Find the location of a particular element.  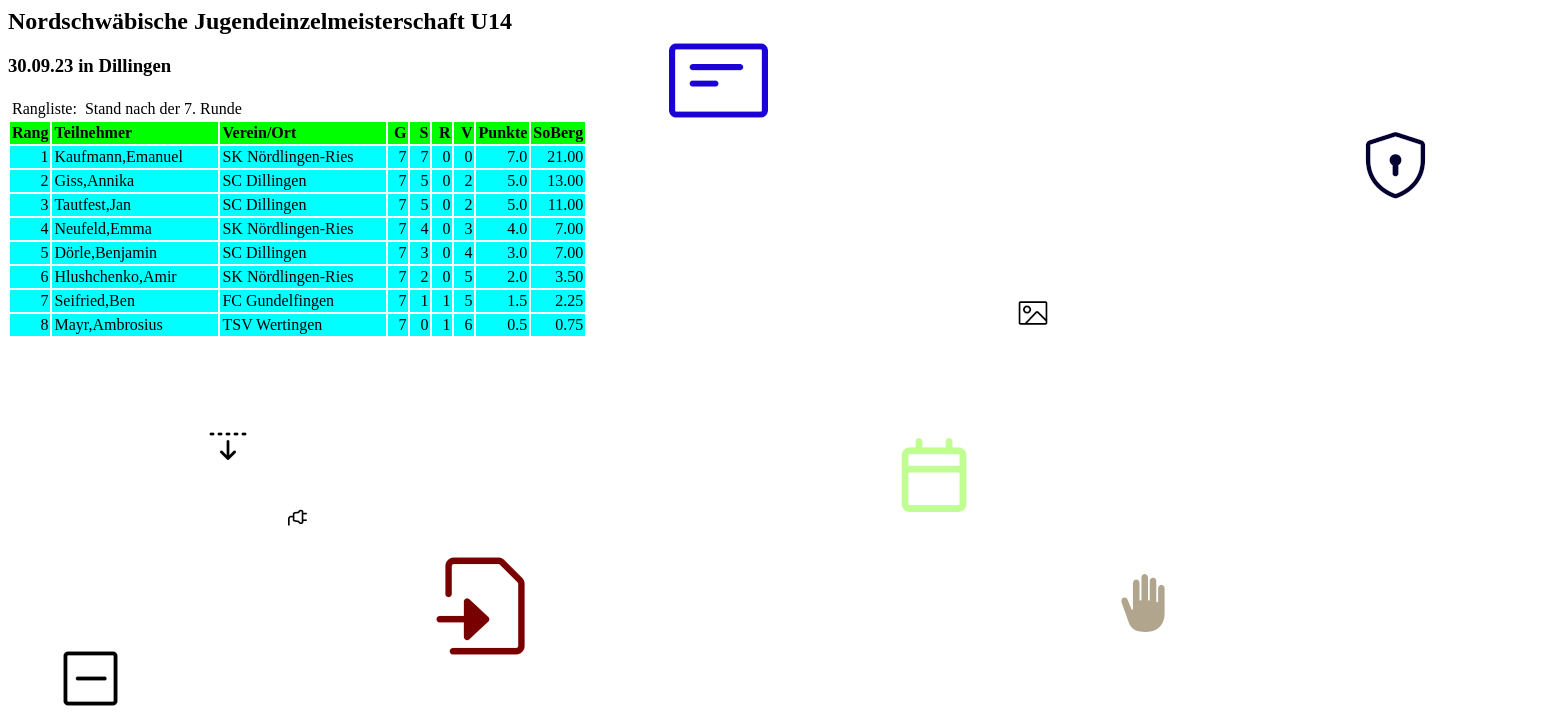

remove item from diff comparison is located at coordinates (90, 678).